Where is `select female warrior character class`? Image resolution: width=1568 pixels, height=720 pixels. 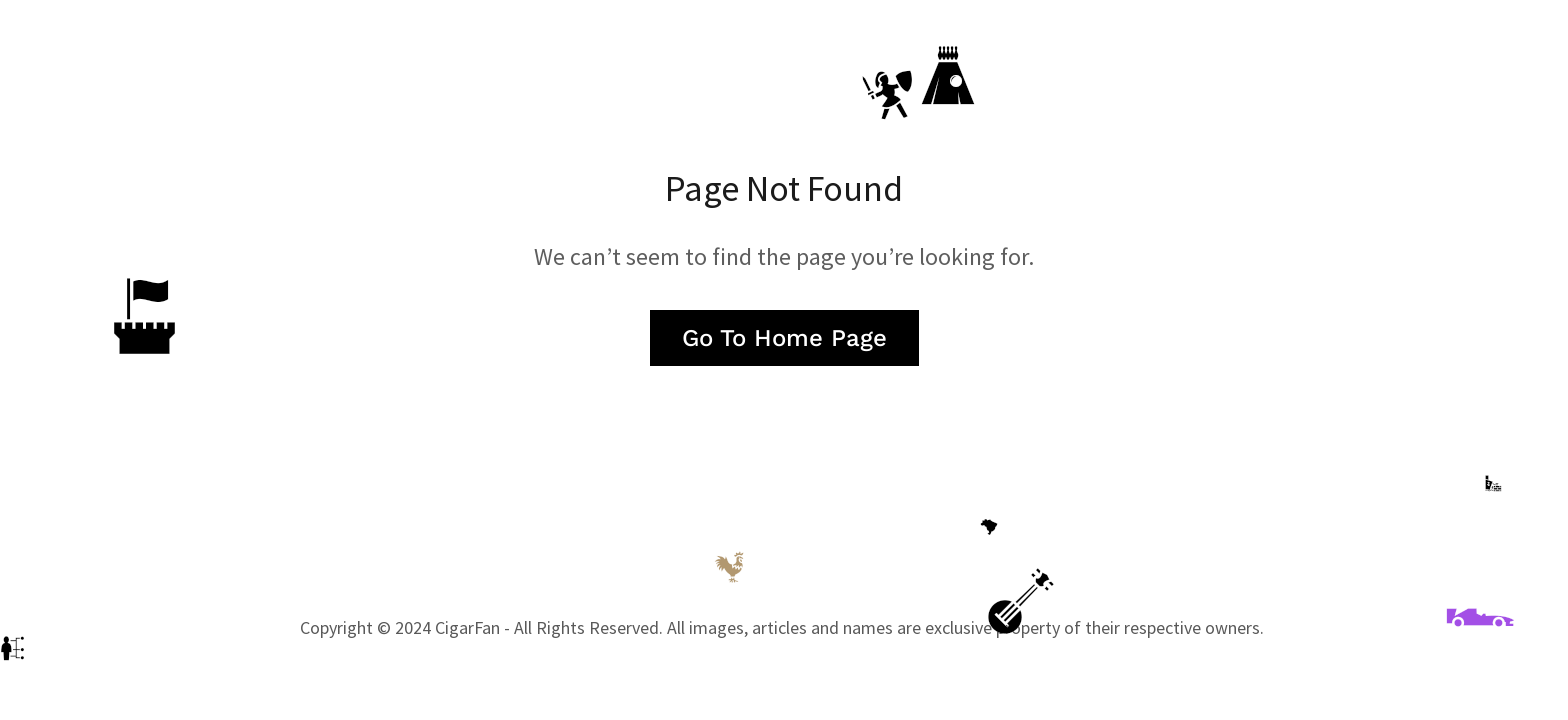
select female warrior character class is located at coordinates (888, 94).